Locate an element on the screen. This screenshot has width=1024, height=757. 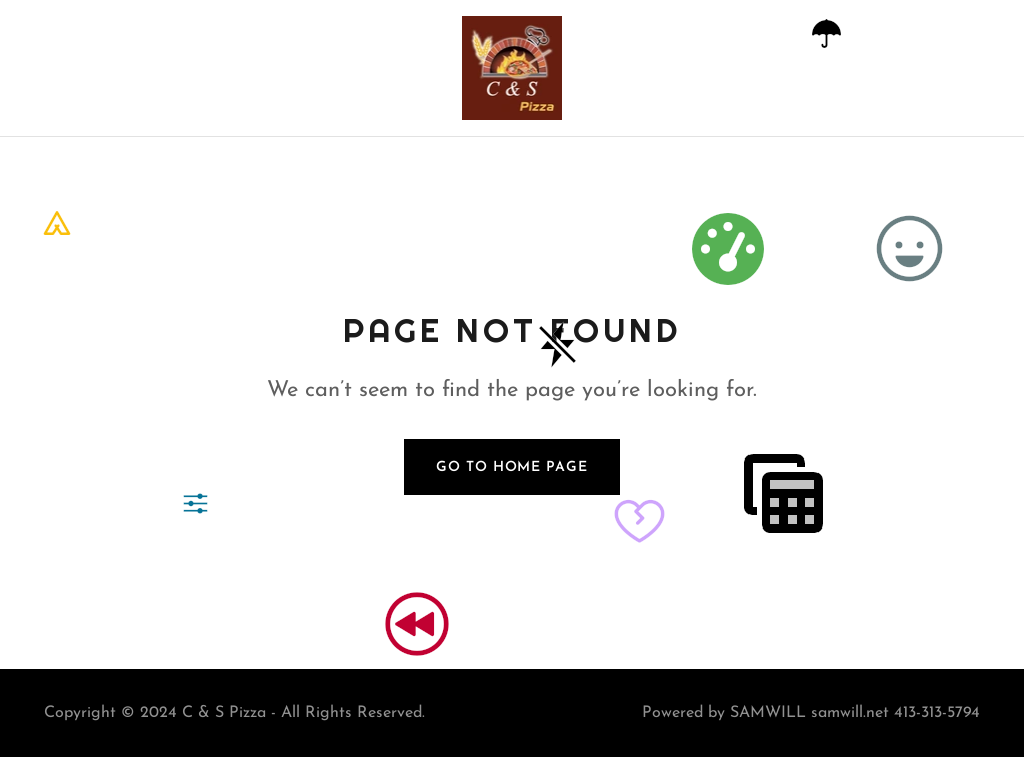
rate your experience positively is located at coordinates (909, 248).